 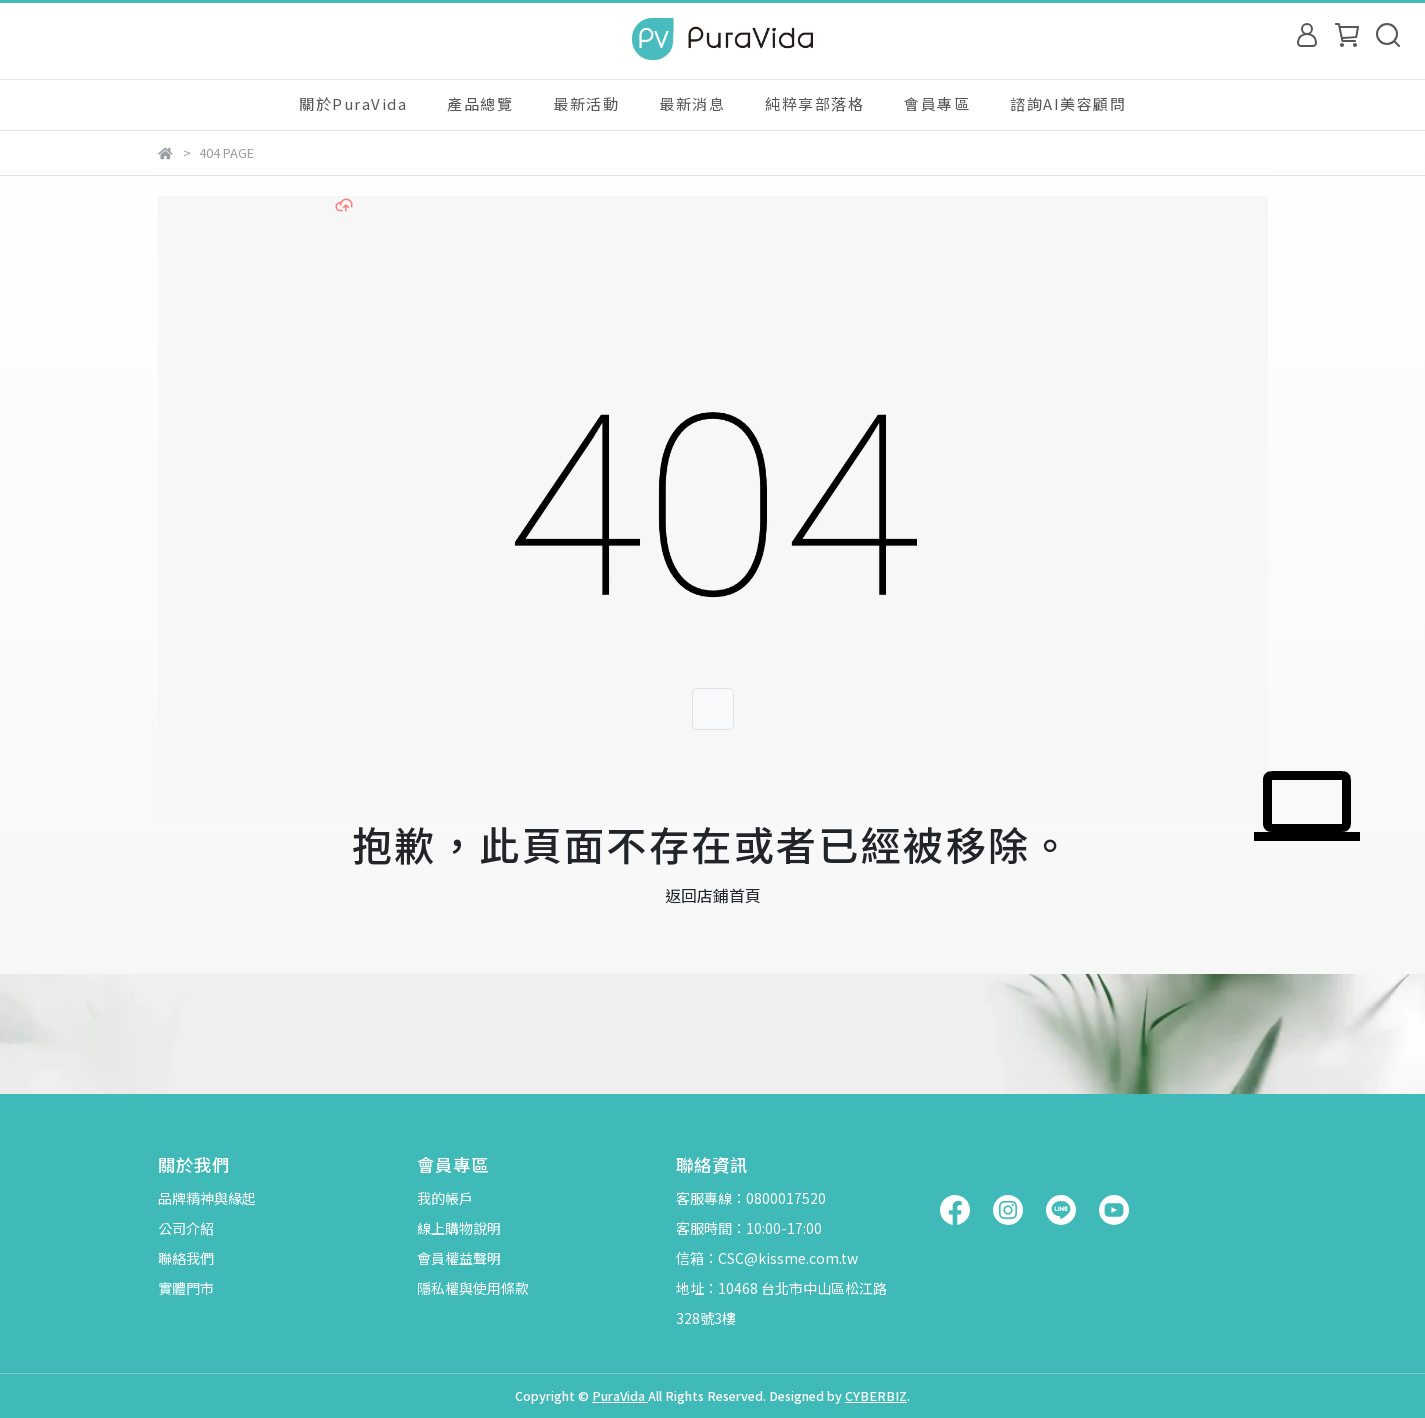 I want to click on upload file to cloud storage, so click(x=344, y=205).